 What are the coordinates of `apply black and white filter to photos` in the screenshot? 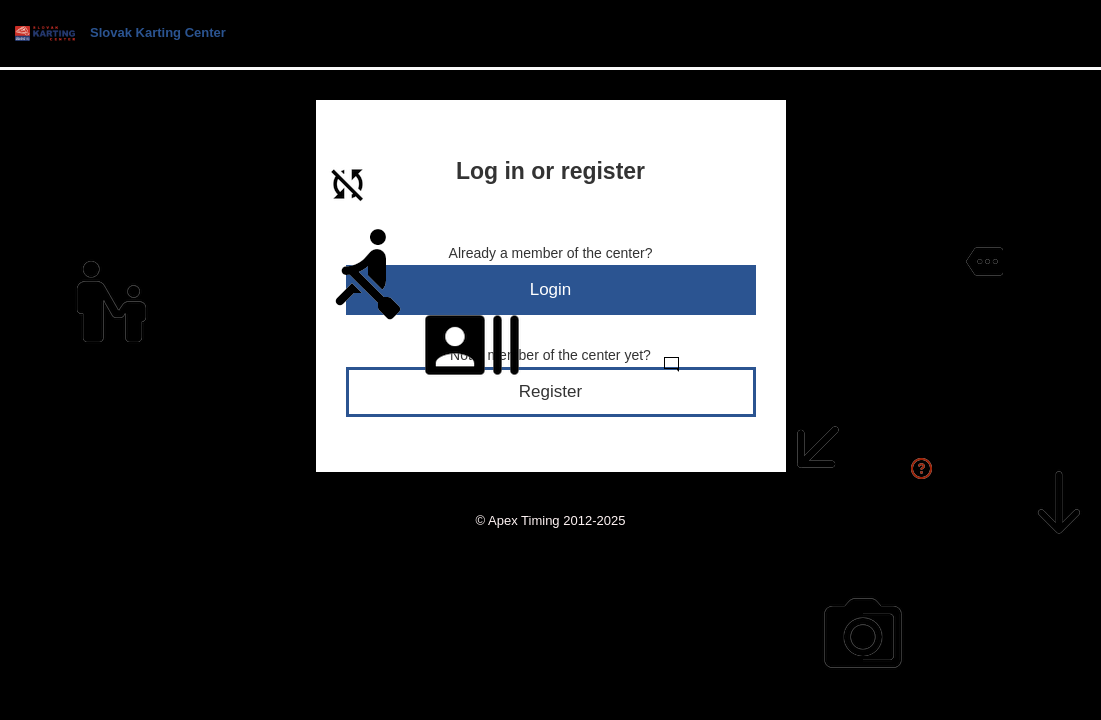 It's located at (863, 633).